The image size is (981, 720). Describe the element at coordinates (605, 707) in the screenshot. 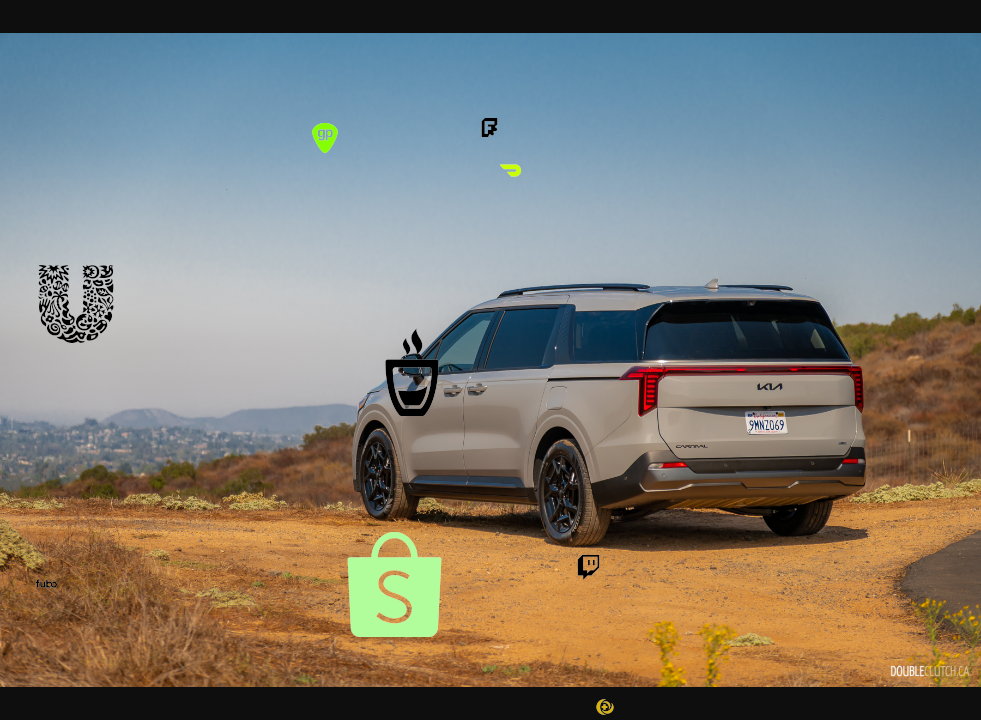

I see `medrt brand logo` at that location.